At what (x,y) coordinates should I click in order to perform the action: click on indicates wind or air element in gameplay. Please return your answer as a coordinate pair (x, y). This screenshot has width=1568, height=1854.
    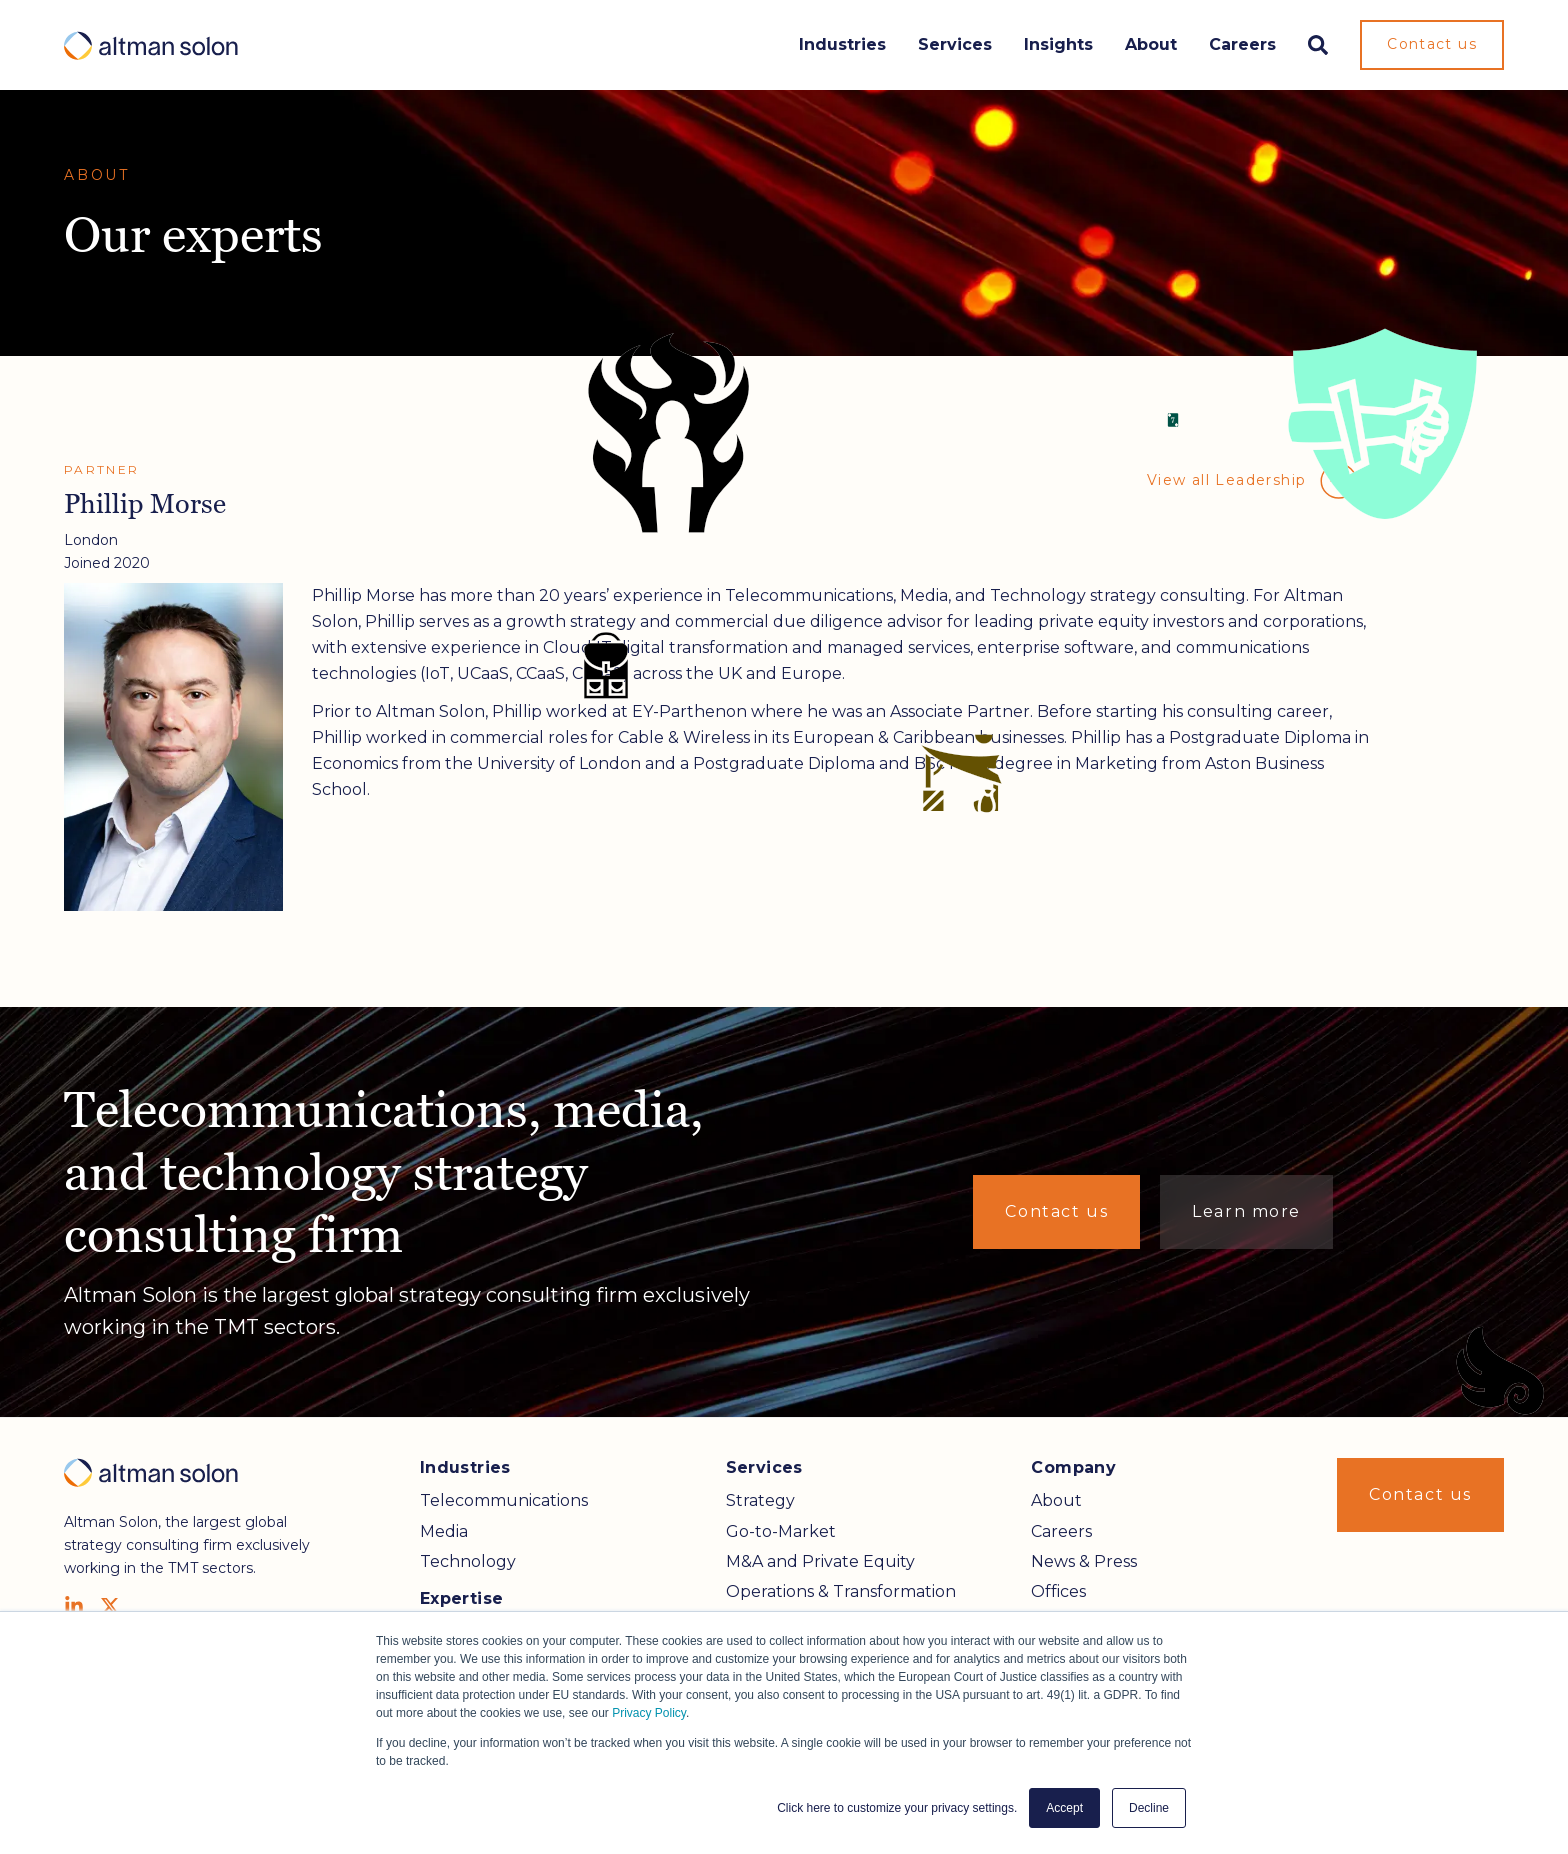
    Looking at the image, I should click on (1500, 1370).